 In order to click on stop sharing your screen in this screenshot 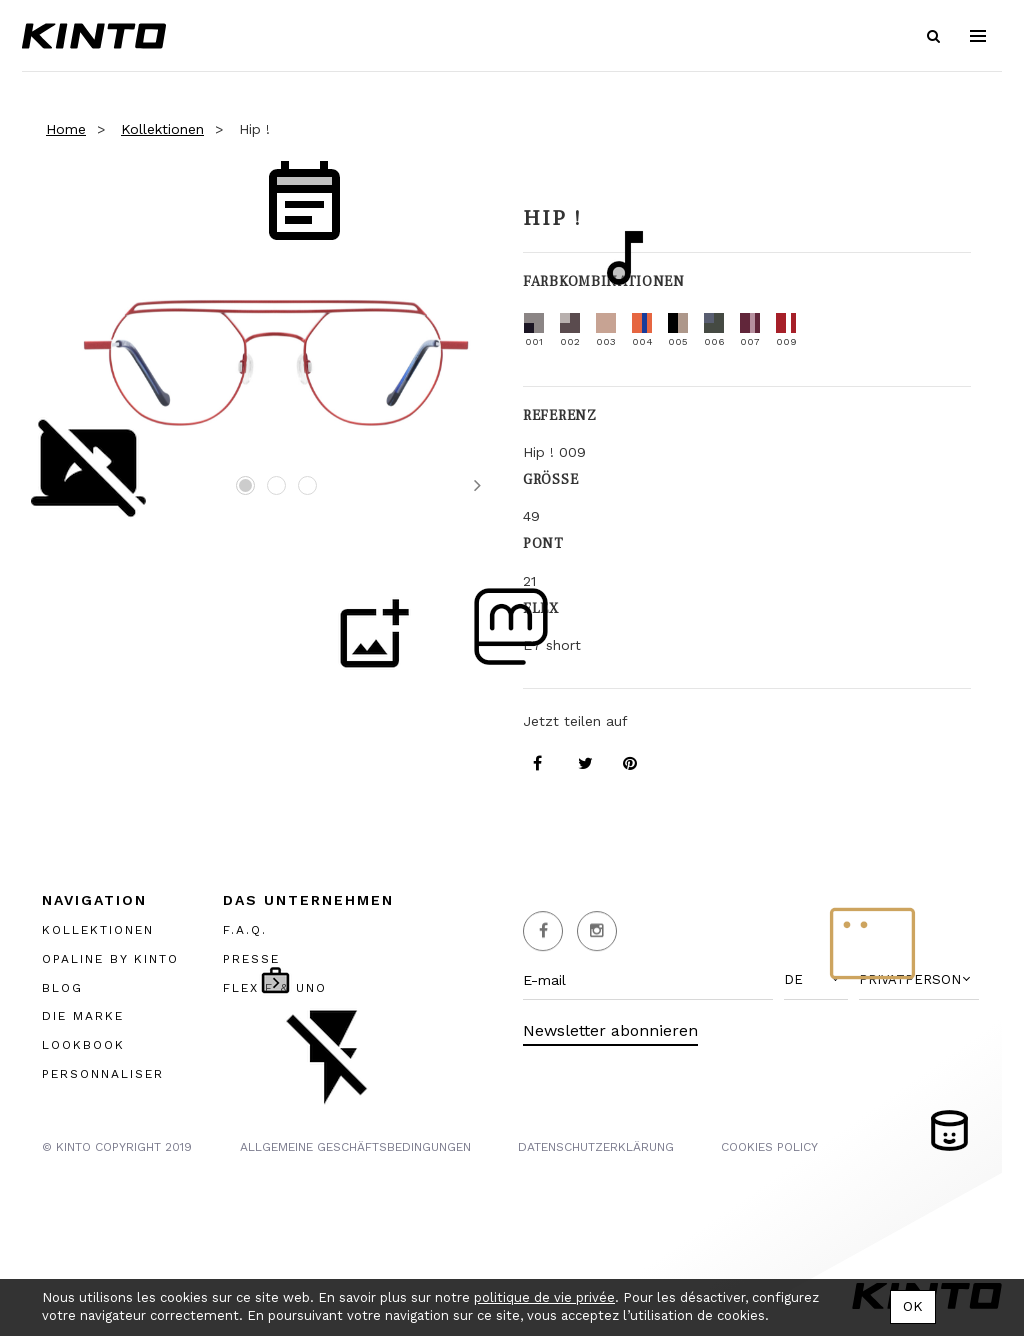, I will do `click(88, 467)`.